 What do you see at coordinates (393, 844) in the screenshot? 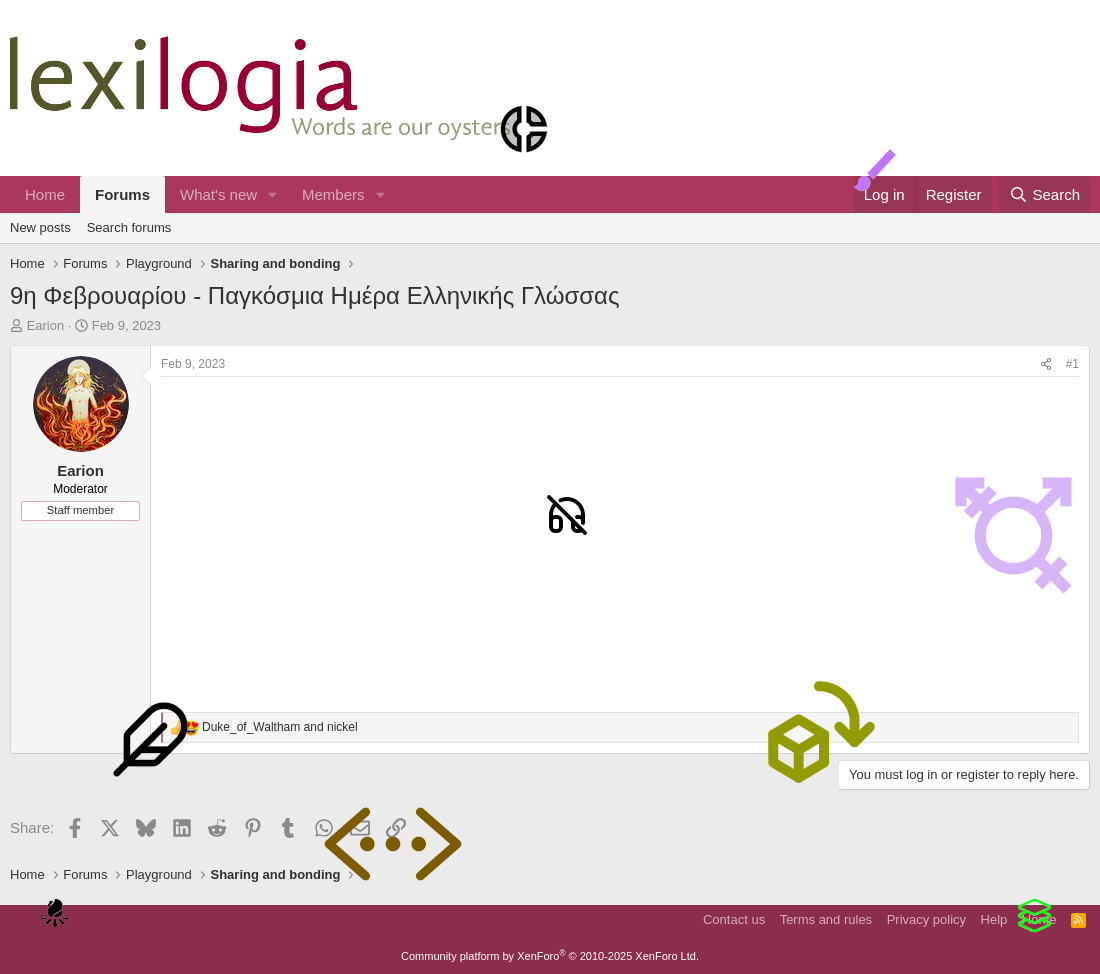
I see `indicates code is processing or compiling` at bounding box center [393, 844].